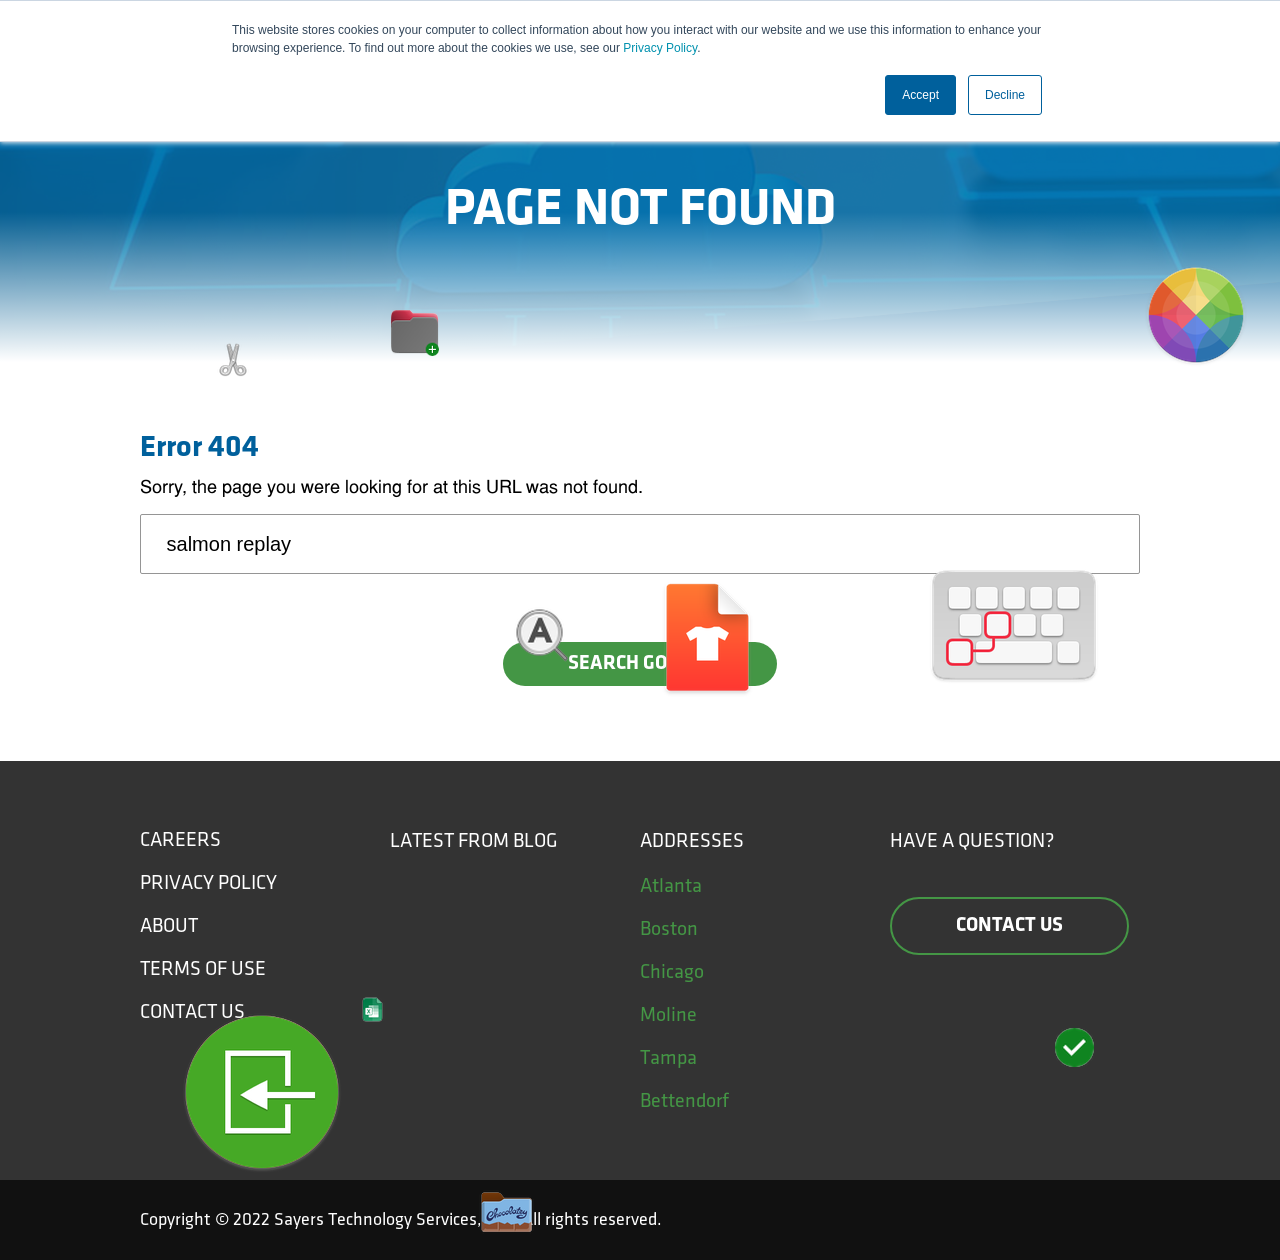  What do you see at coordinates (414, 331) in the screenshot?
I see `create a new folder` at bounding box center [414, 331].